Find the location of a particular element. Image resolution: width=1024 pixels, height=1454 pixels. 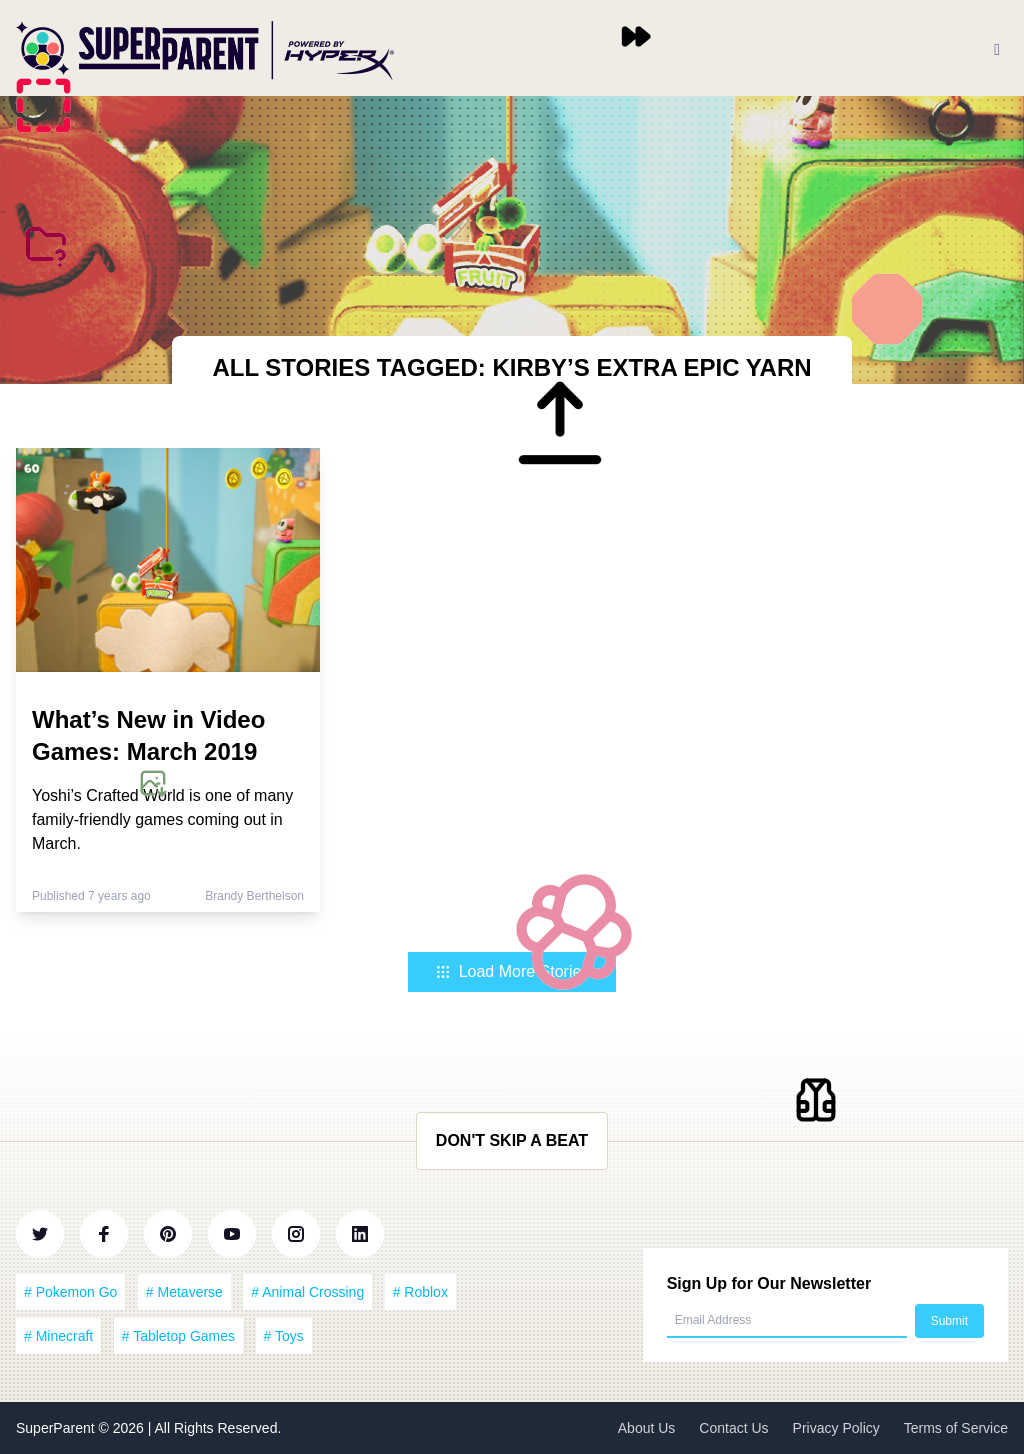

elastic (elasticsearch) brand logo is located at coordinates (574, 932).